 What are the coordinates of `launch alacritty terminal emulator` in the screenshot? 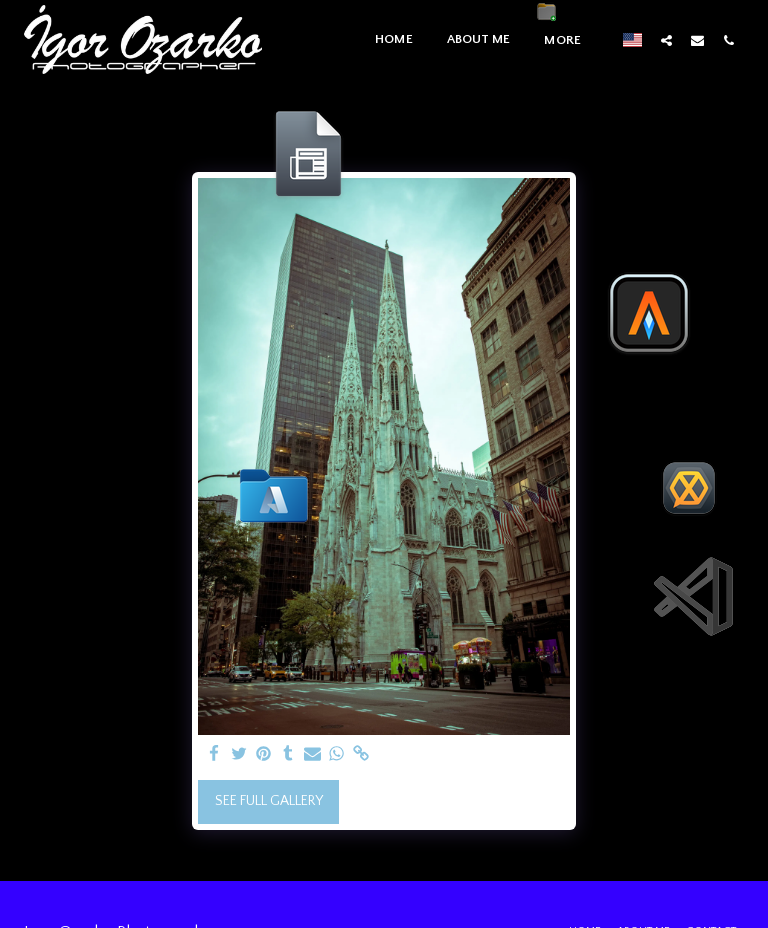 It's located at (649, 313).